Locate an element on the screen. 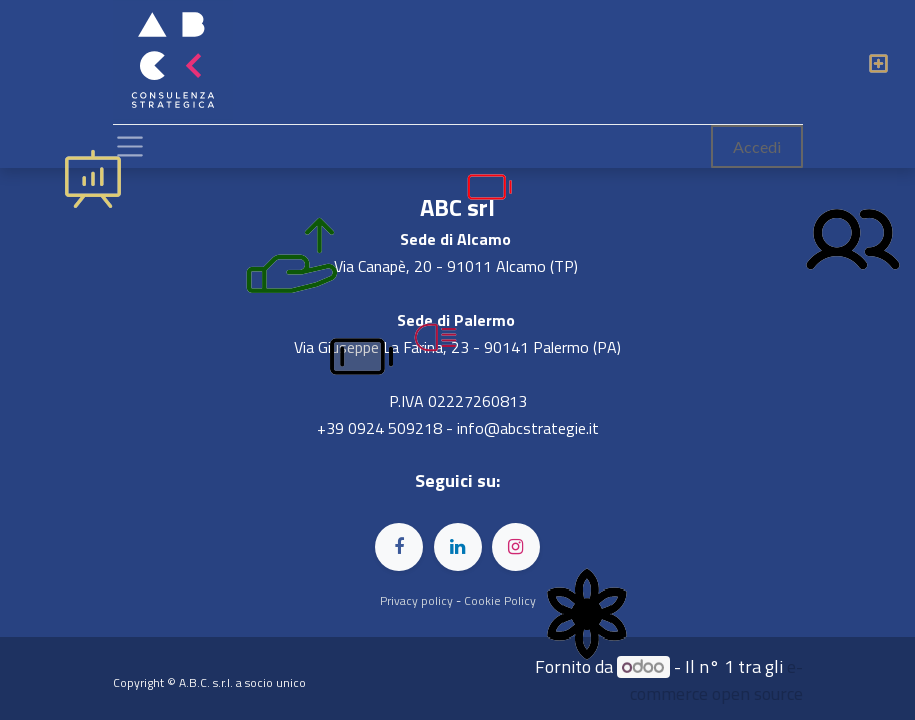  indicates low battery level is located at coordinates (360, 356).